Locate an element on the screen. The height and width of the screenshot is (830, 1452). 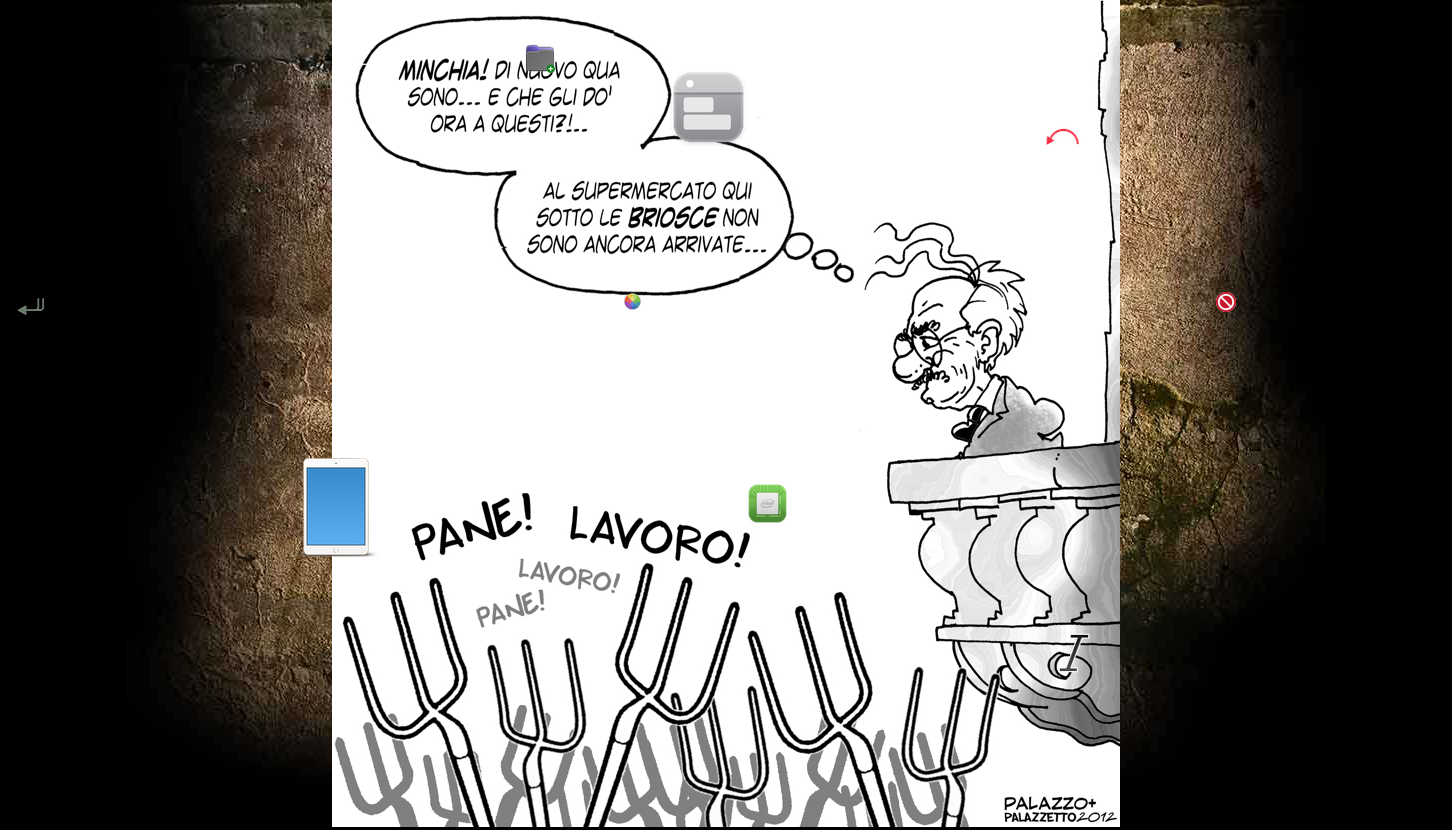
apply italic formatting to selected text is located at coordinates (1074, 653).